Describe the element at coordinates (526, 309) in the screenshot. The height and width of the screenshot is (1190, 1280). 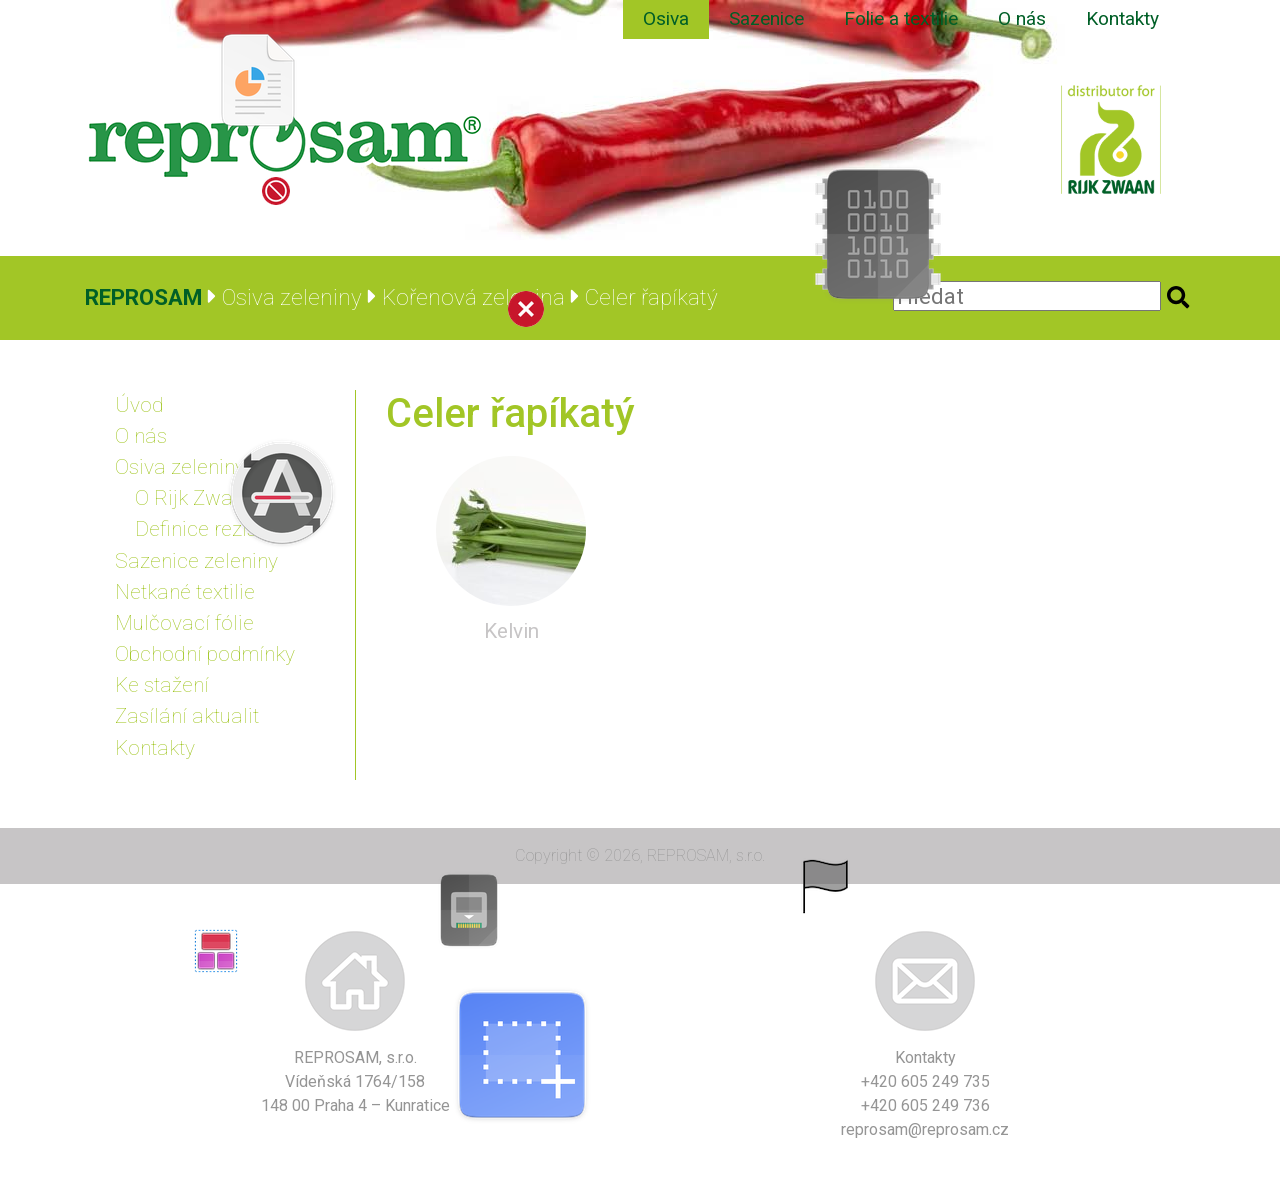
I see `stop or cancel a running process` at that location.